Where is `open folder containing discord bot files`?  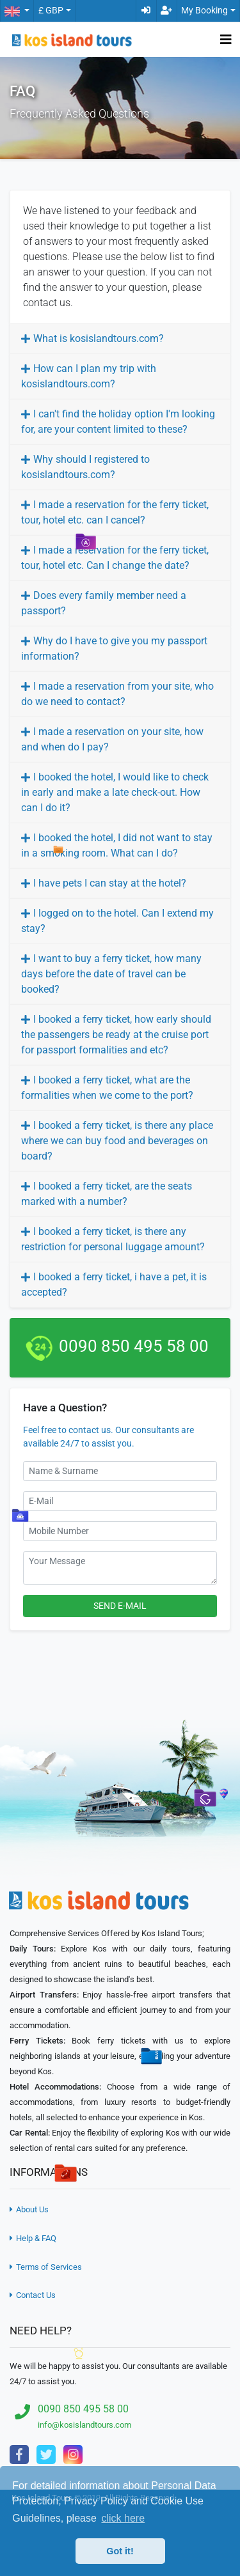 open folder containing discord bot files is located at coordinates (20, 1516).